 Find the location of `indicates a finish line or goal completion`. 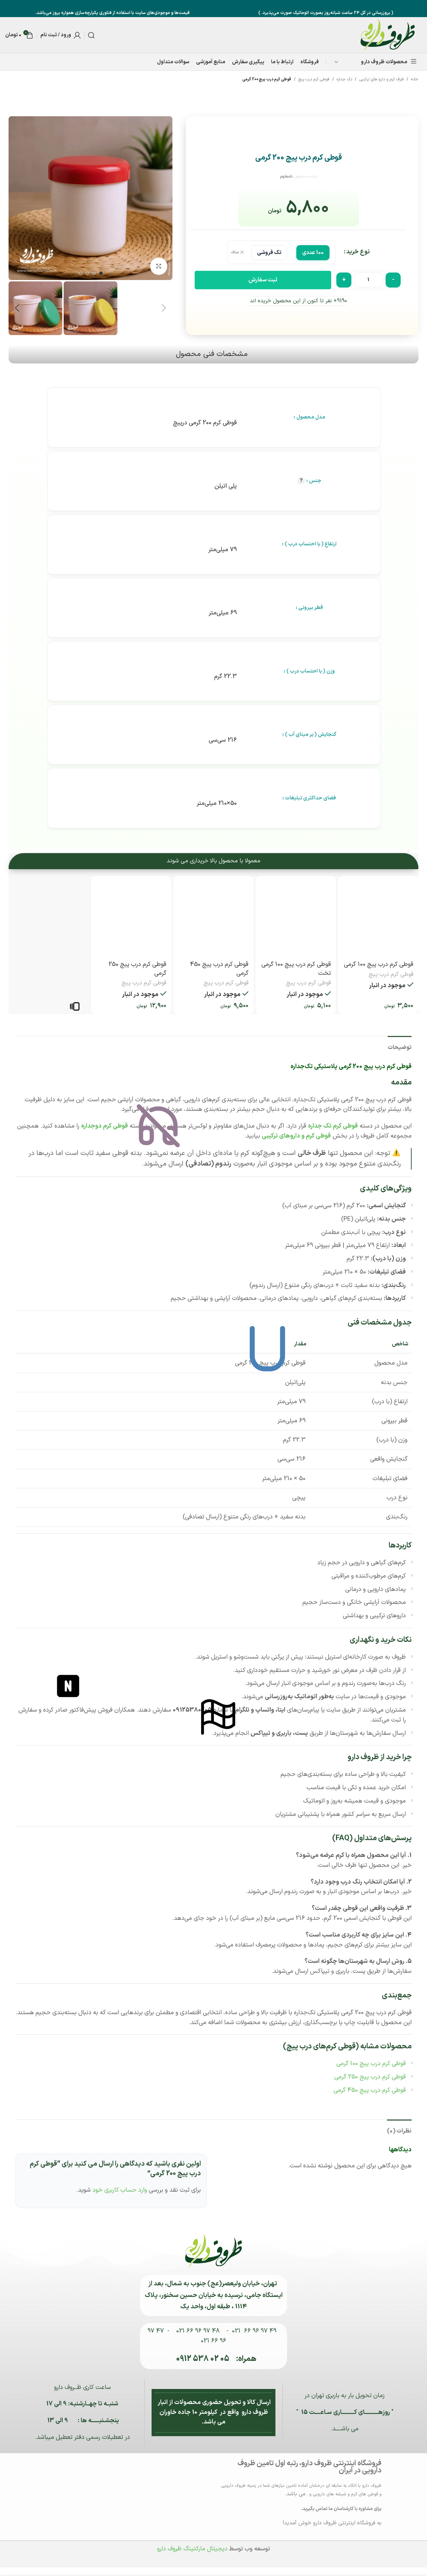

indicates a finish line or goal completion is located at coordinates (217, 1716).